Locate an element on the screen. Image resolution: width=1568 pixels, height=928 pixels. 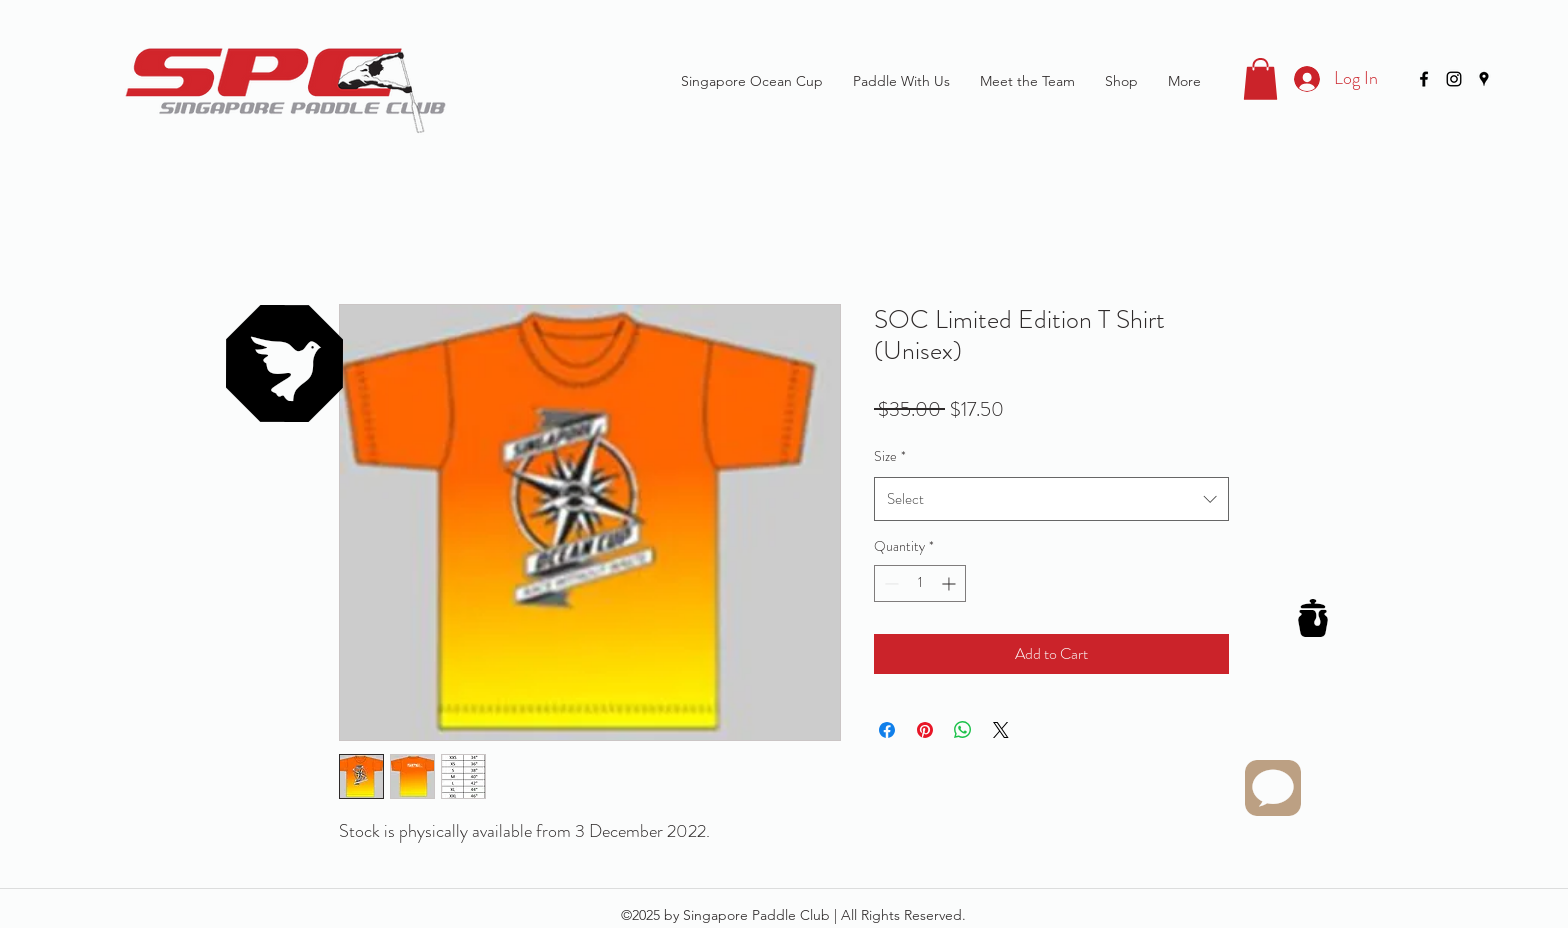
iconjar app logo is located at coordinates (1313, 618).